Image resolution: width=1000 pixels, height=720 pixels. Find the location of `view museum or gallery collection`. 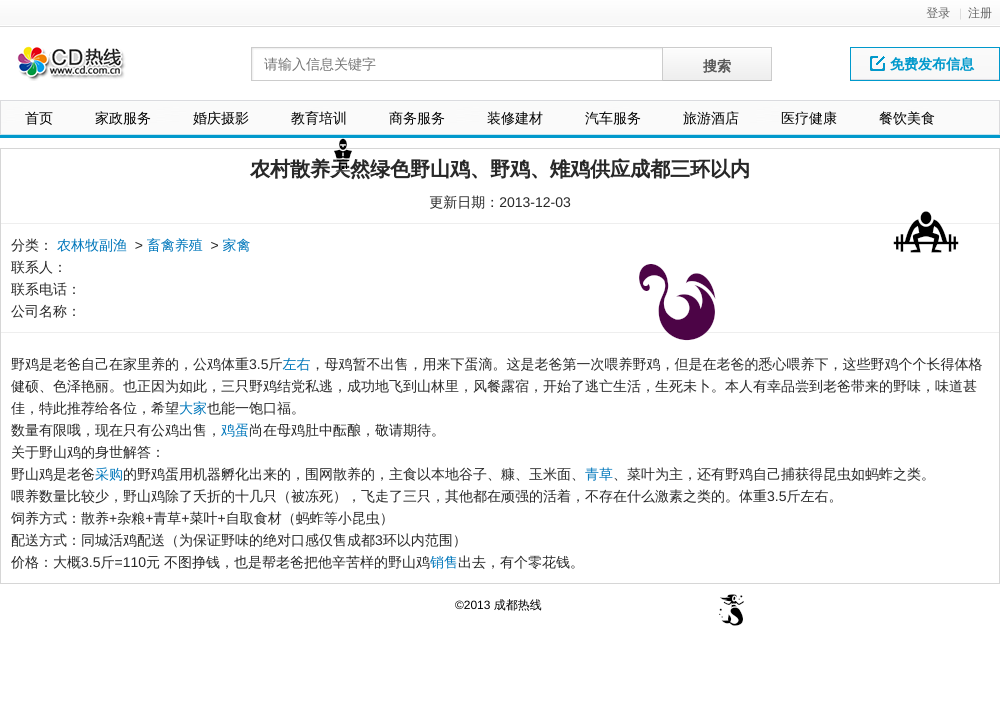

view museum or gallery collection is located at coordinates (343, 155).